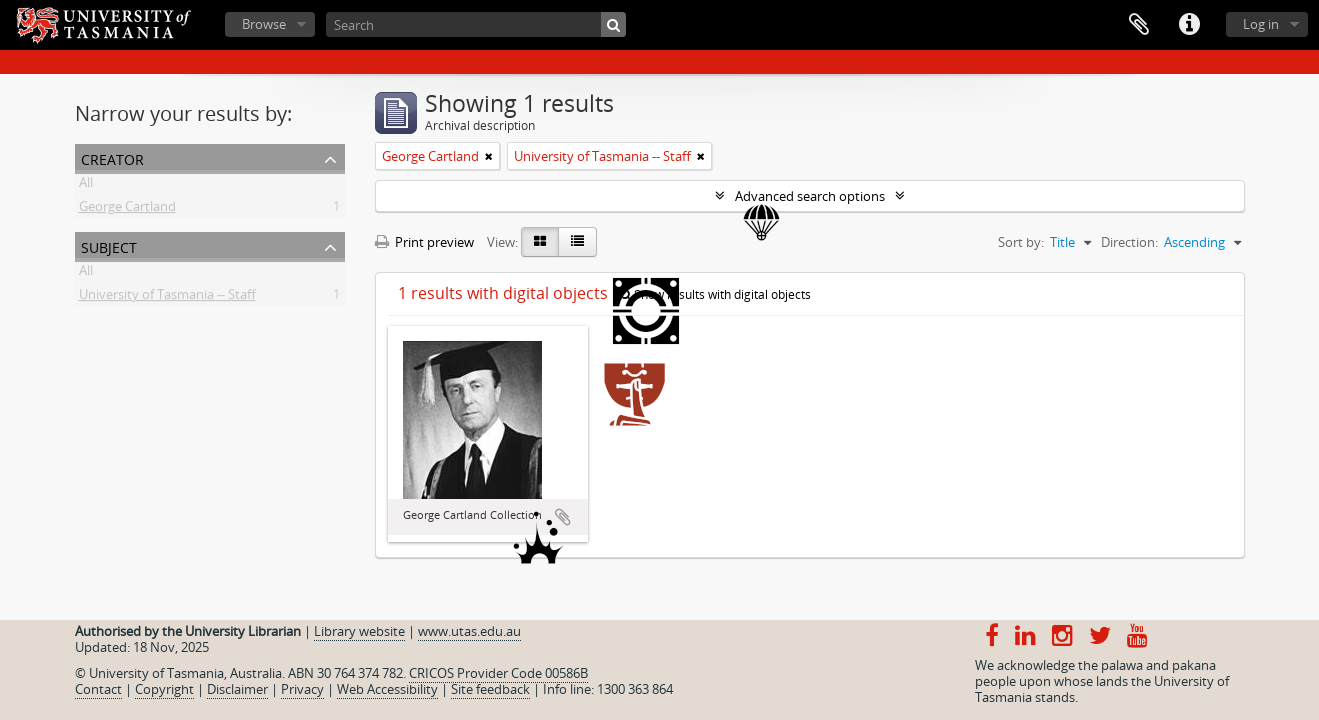 This screenshot has height=720, width=1319. What do you see at coordinates (539, 538) in the screenshot?
I see `indicates a splash effect or water impact in gameplay` at bounding box center [539, 538].